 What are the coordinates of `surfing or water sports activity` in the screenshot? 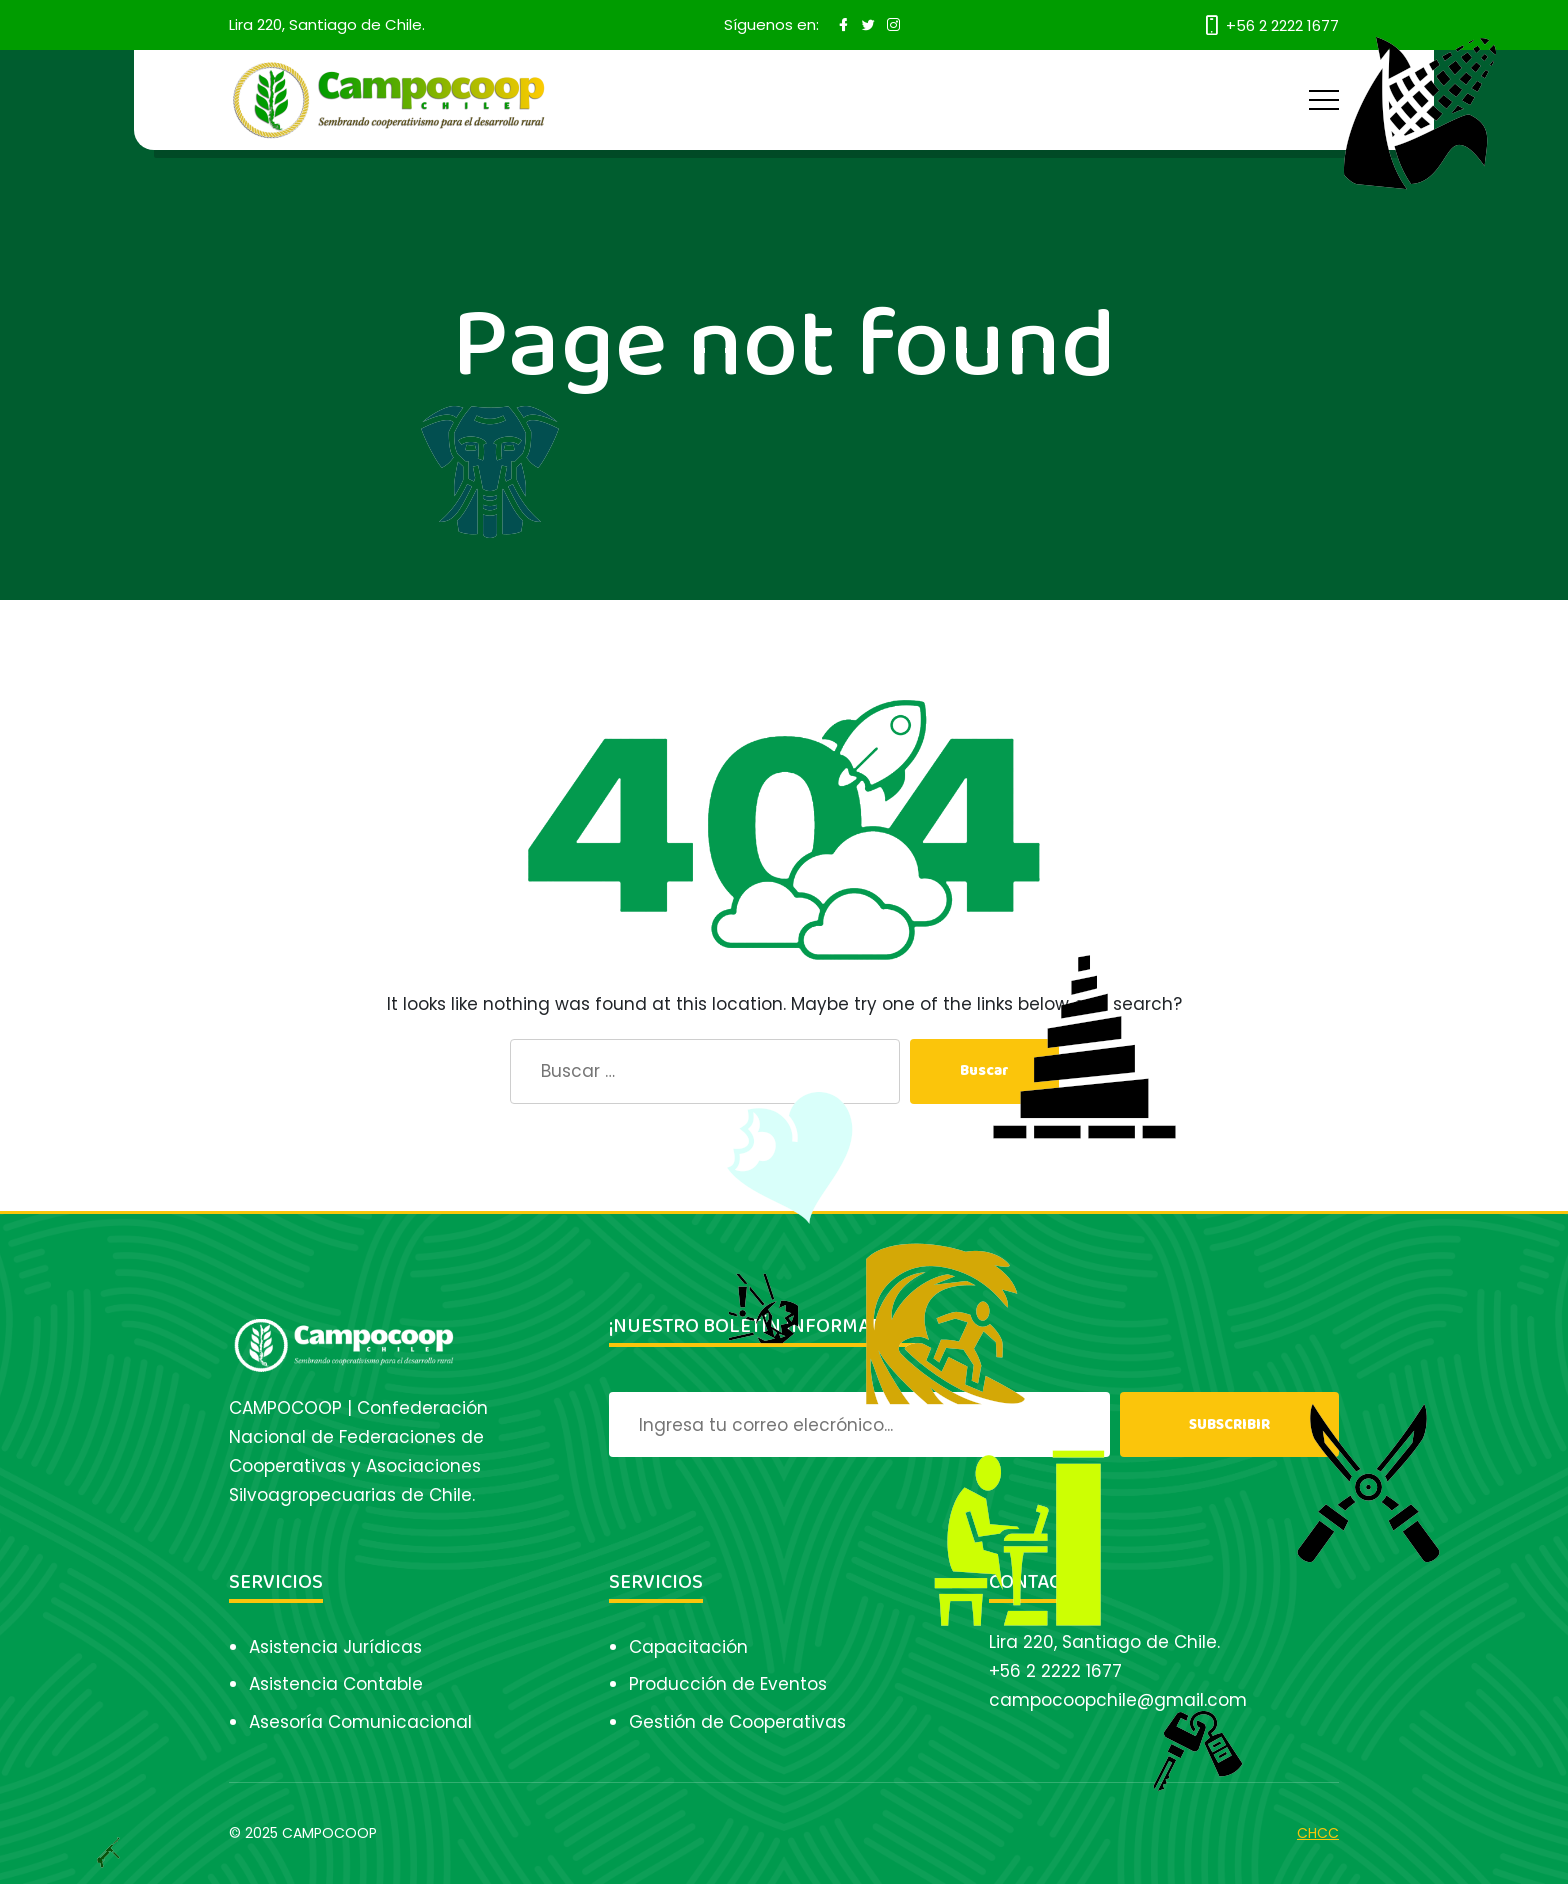 It's located at (946, 1324).